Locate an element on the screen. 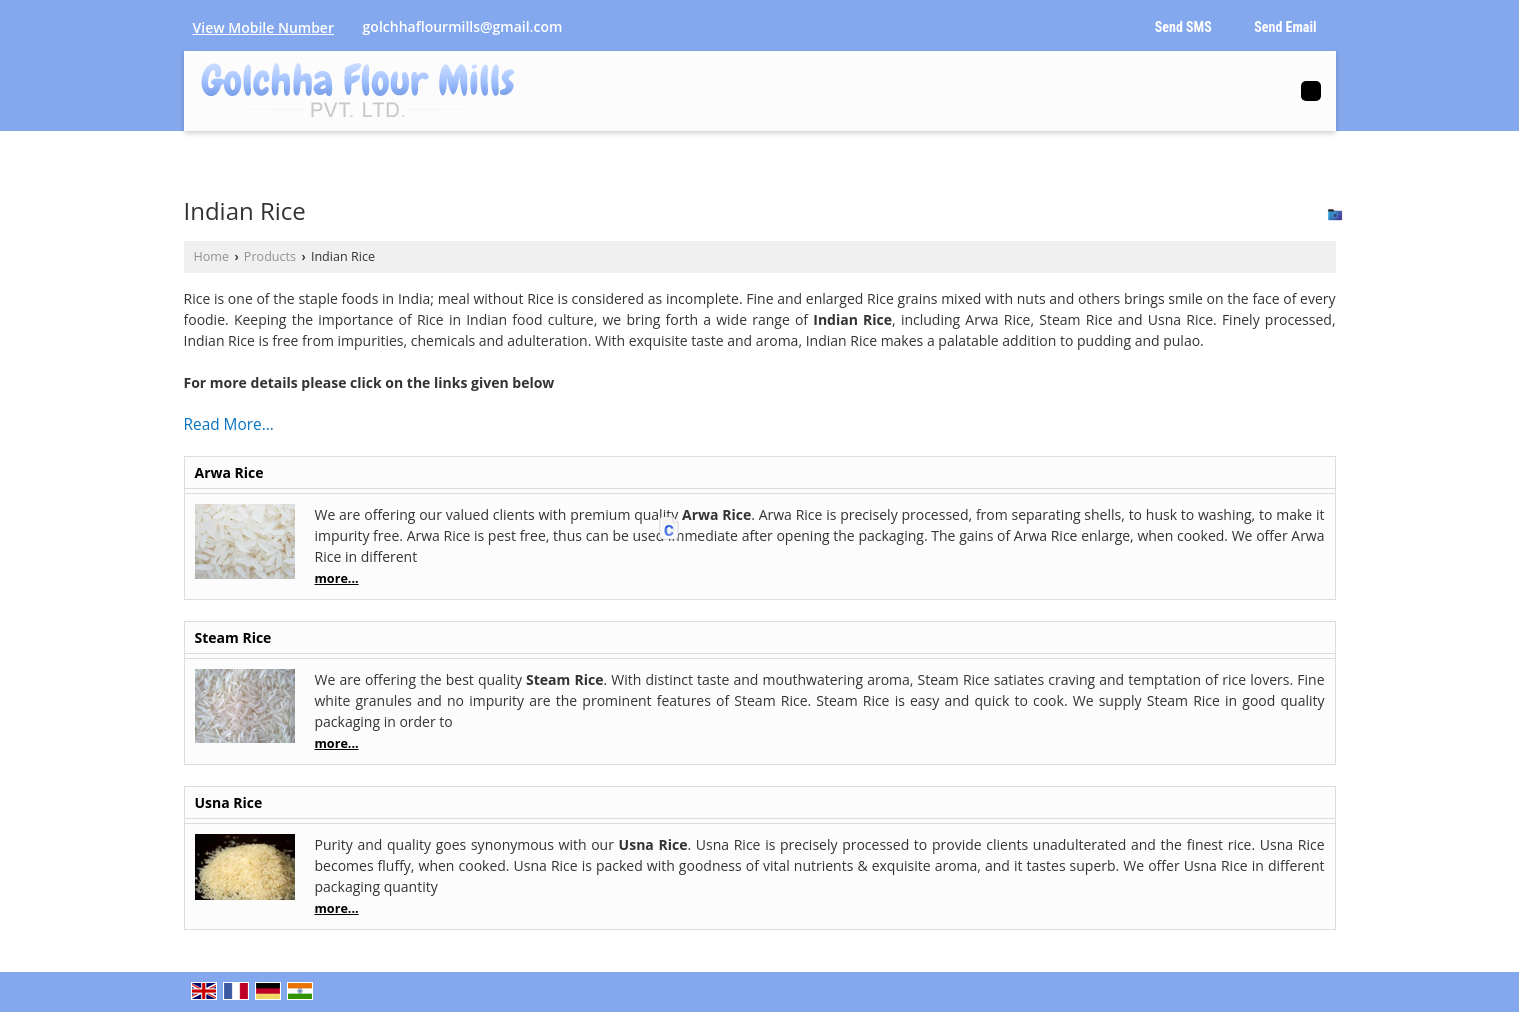  folder containing adobe photoshop elements files is located at coordinates (1335, 215).